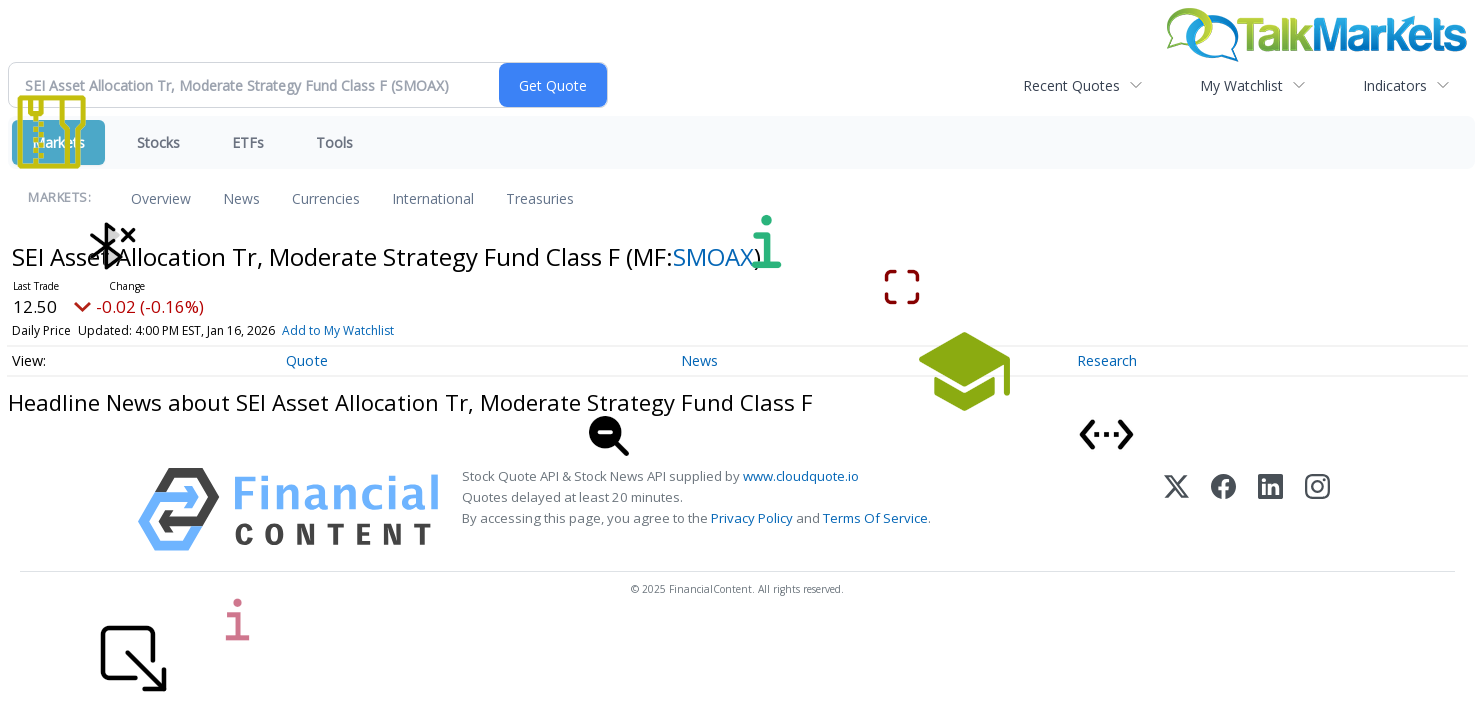  Describe the element at coordinates (110, 246) in the screenshot. I see `bluetooth is disabled or turned off` at that location.